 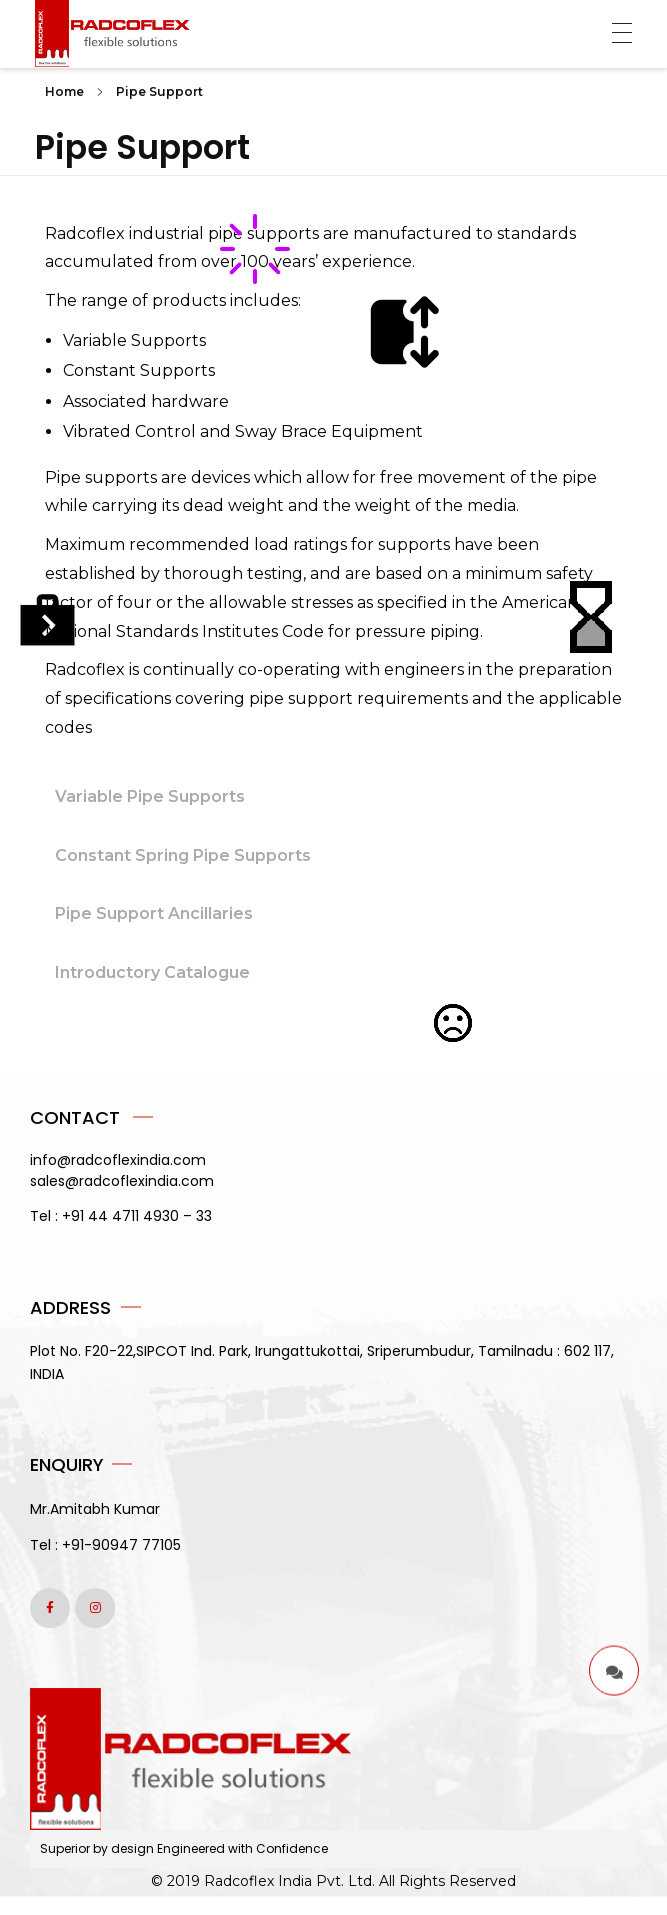 What do you see at coordinates (47, 618) in the screenshot?
I see `snooze or defer task to next week` at bounding box center [47, 618].